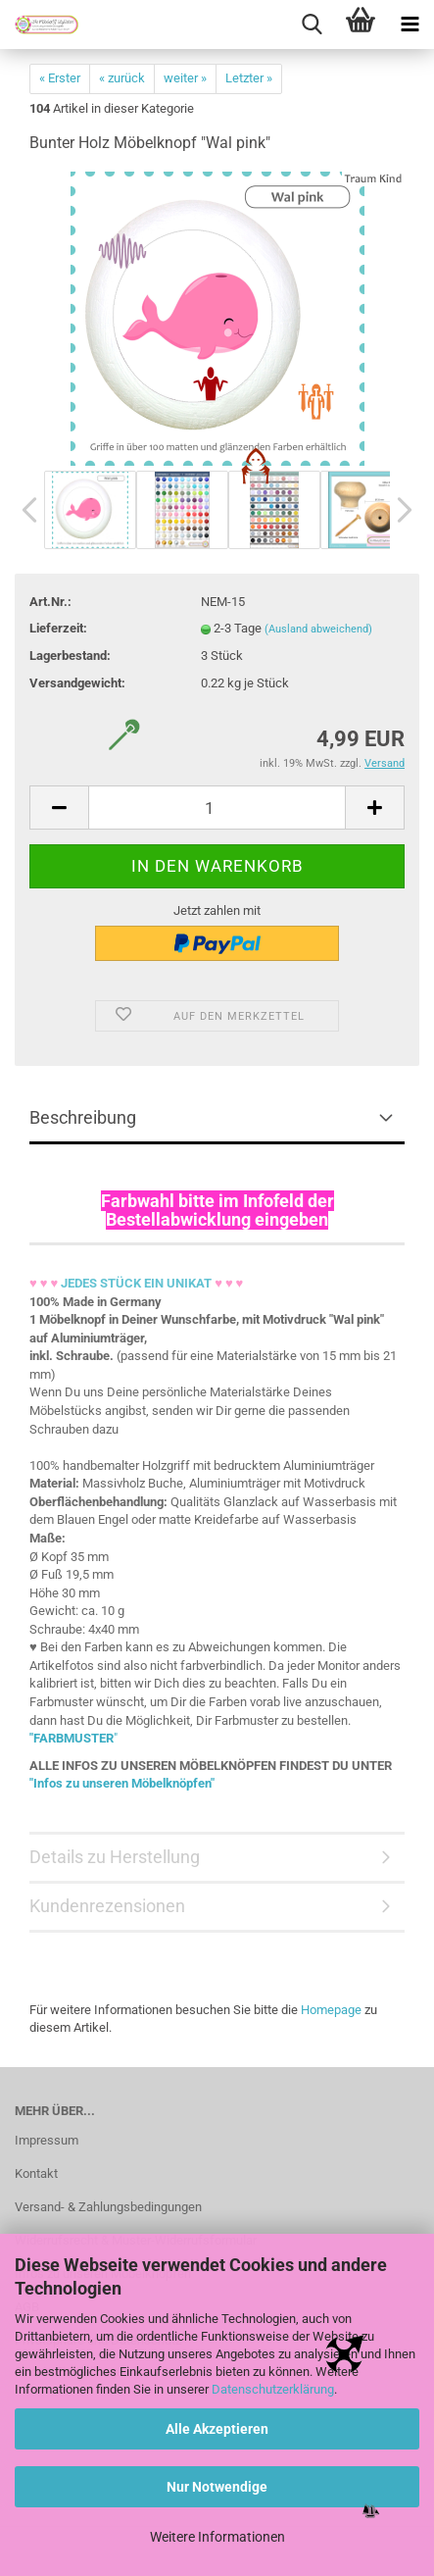 This screenshot has height=2576, width=434. Describe the element at coordinates (122, 251) in the screenshot. I see `adjust audio amplitude or volume levels` at that location.